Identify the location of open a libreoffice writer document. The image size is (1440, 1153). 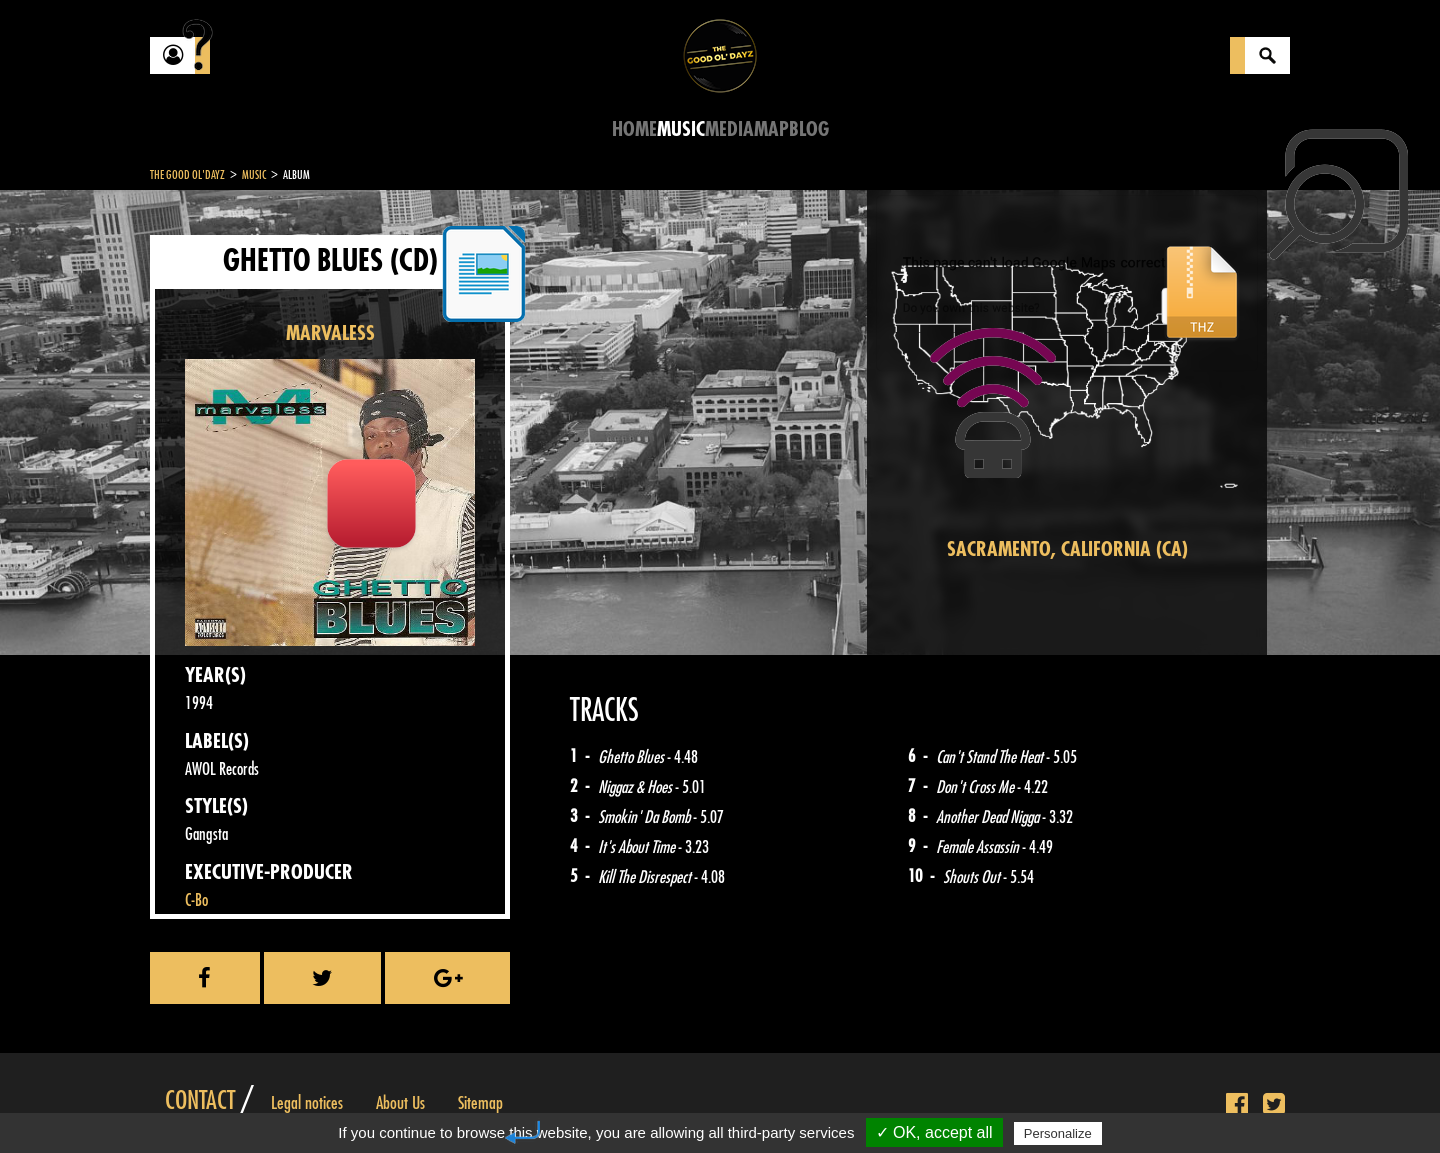
(484, 274).